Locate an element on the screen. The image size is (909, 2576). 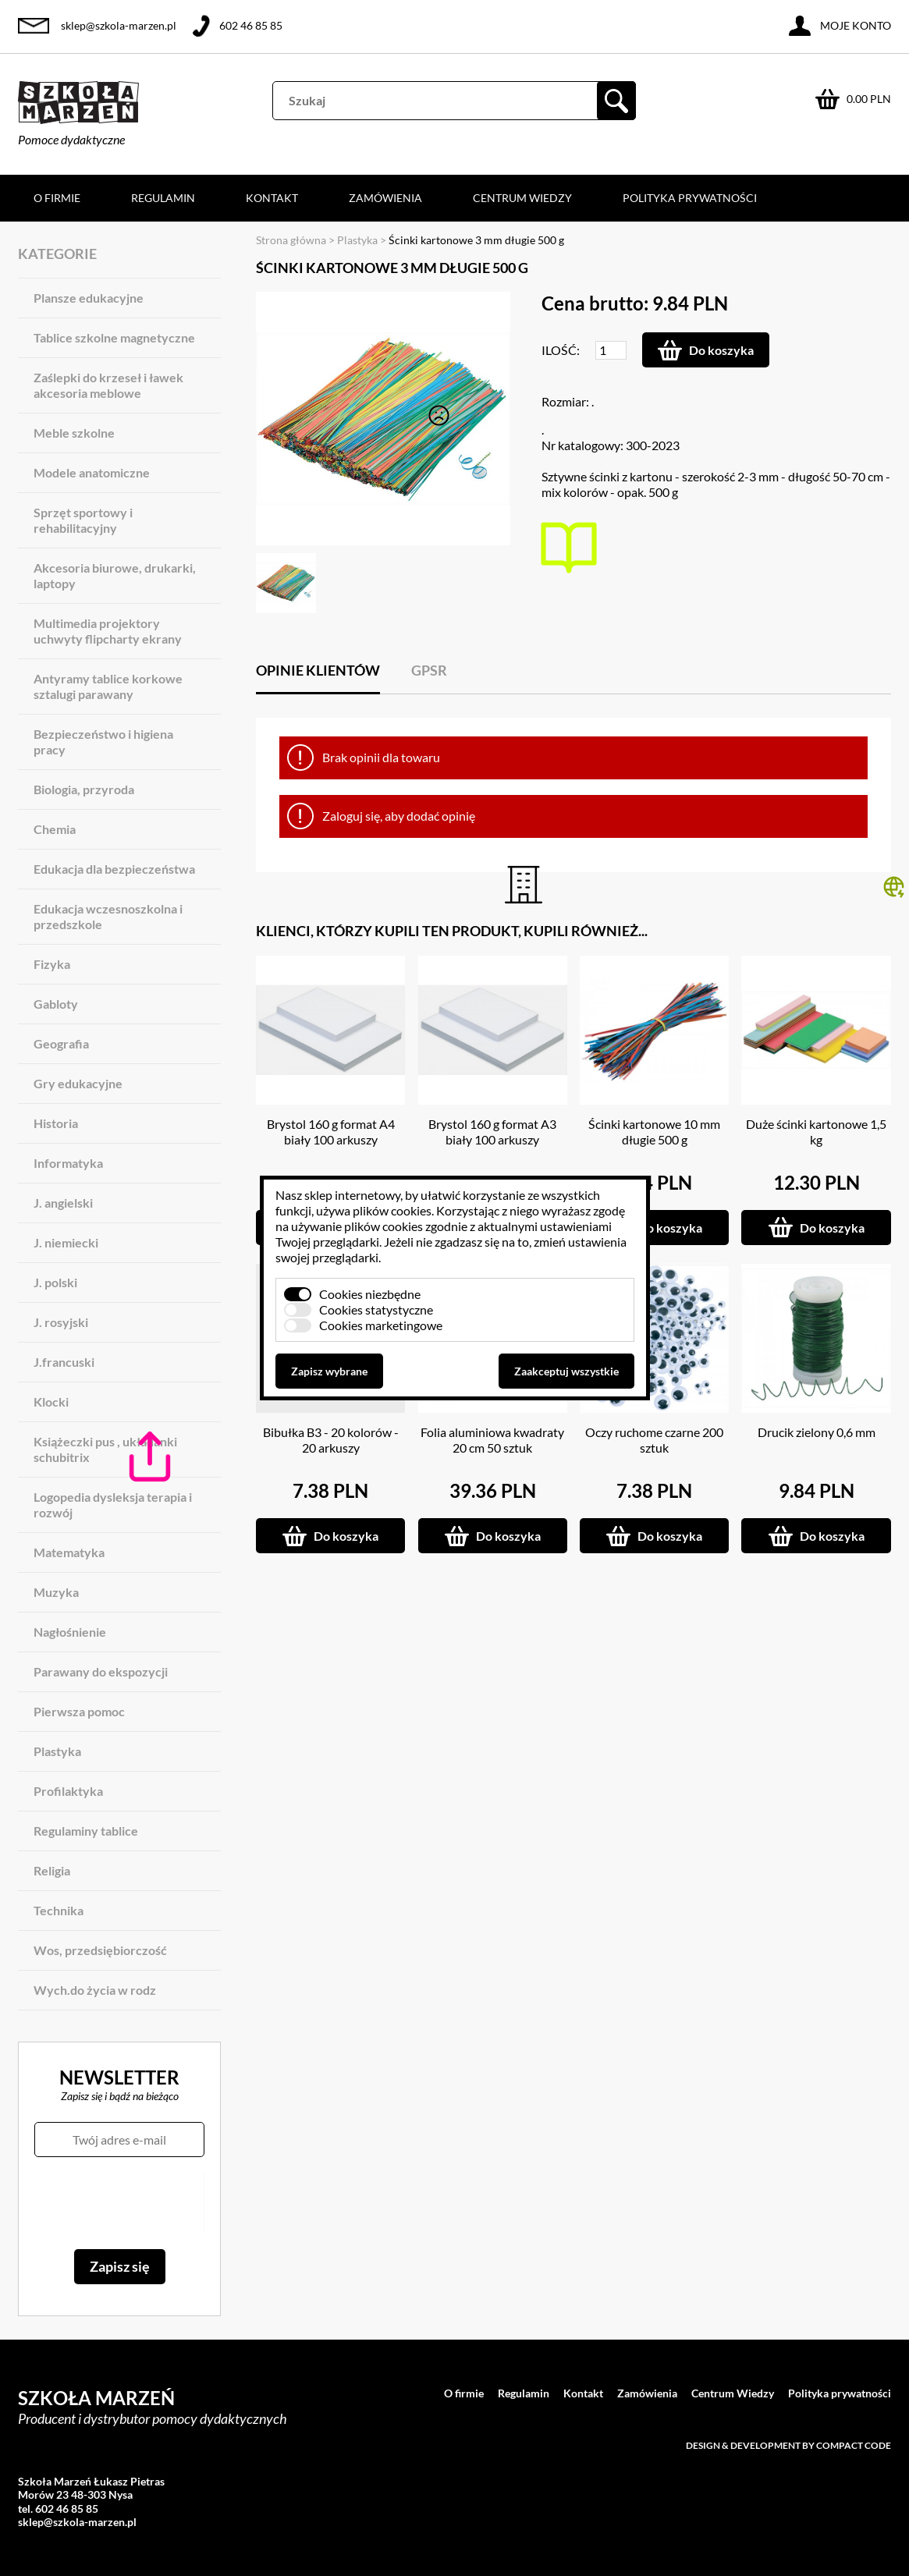
view company or business profile is located at coordinates (524, 885).